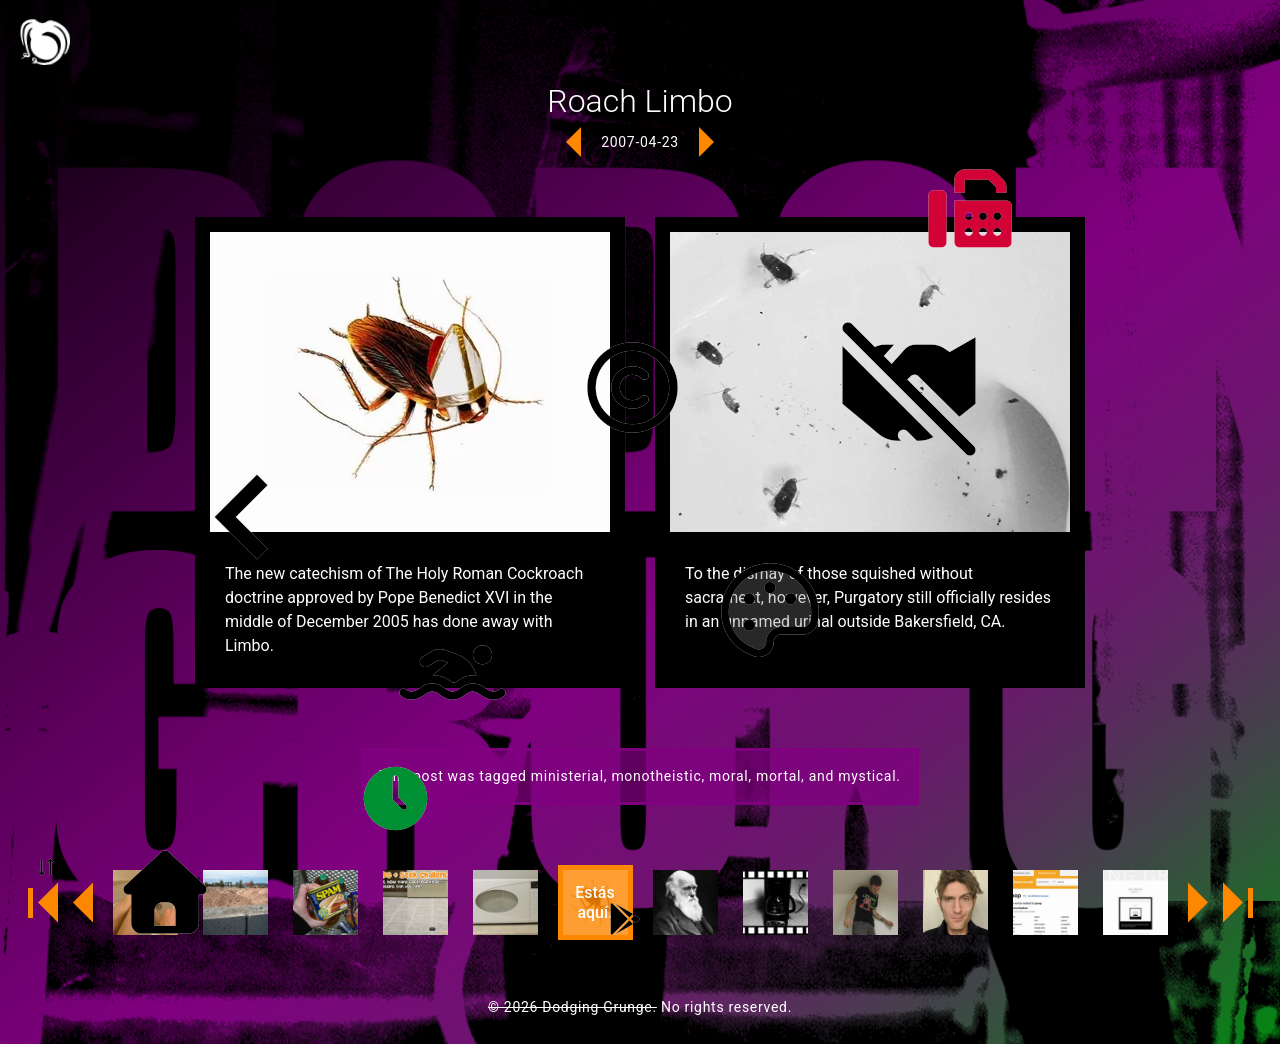 This screenshot has width=1280, height=1044. I want to click on open the google play store, so click(625, 919).